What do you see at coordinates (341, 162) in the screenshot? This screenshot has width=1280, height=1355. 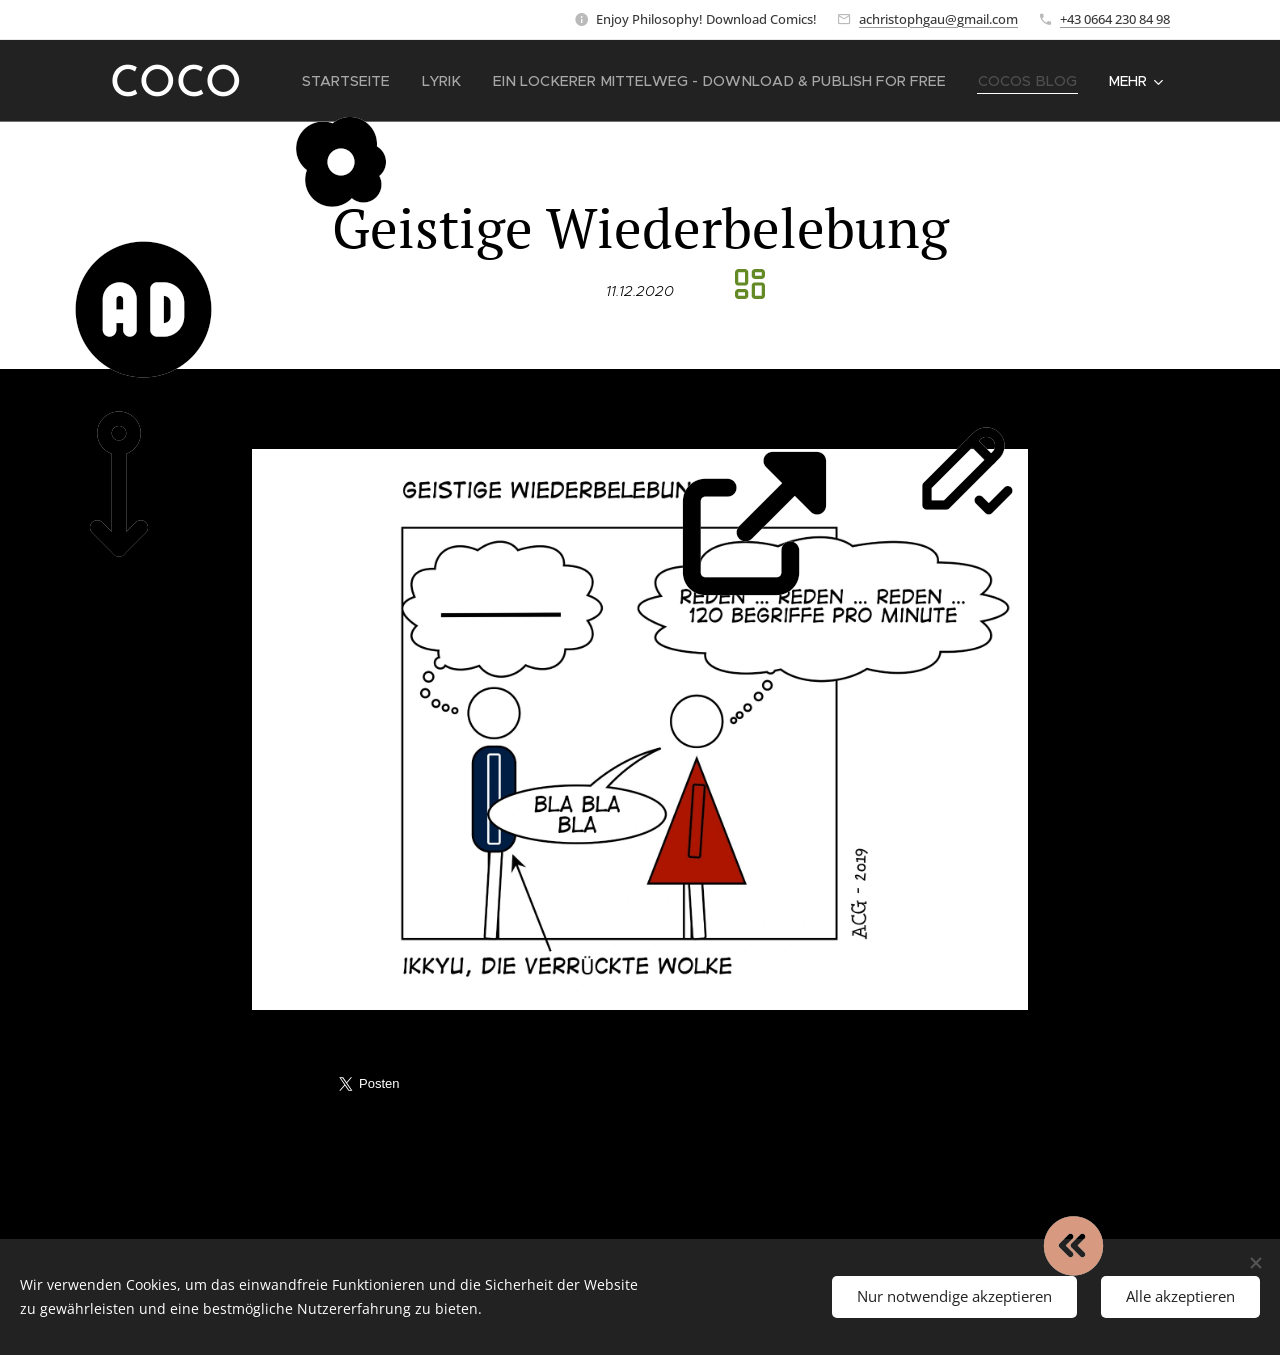 I see `indicates breakfast or morning meal options` at bounding box center [341, 162].